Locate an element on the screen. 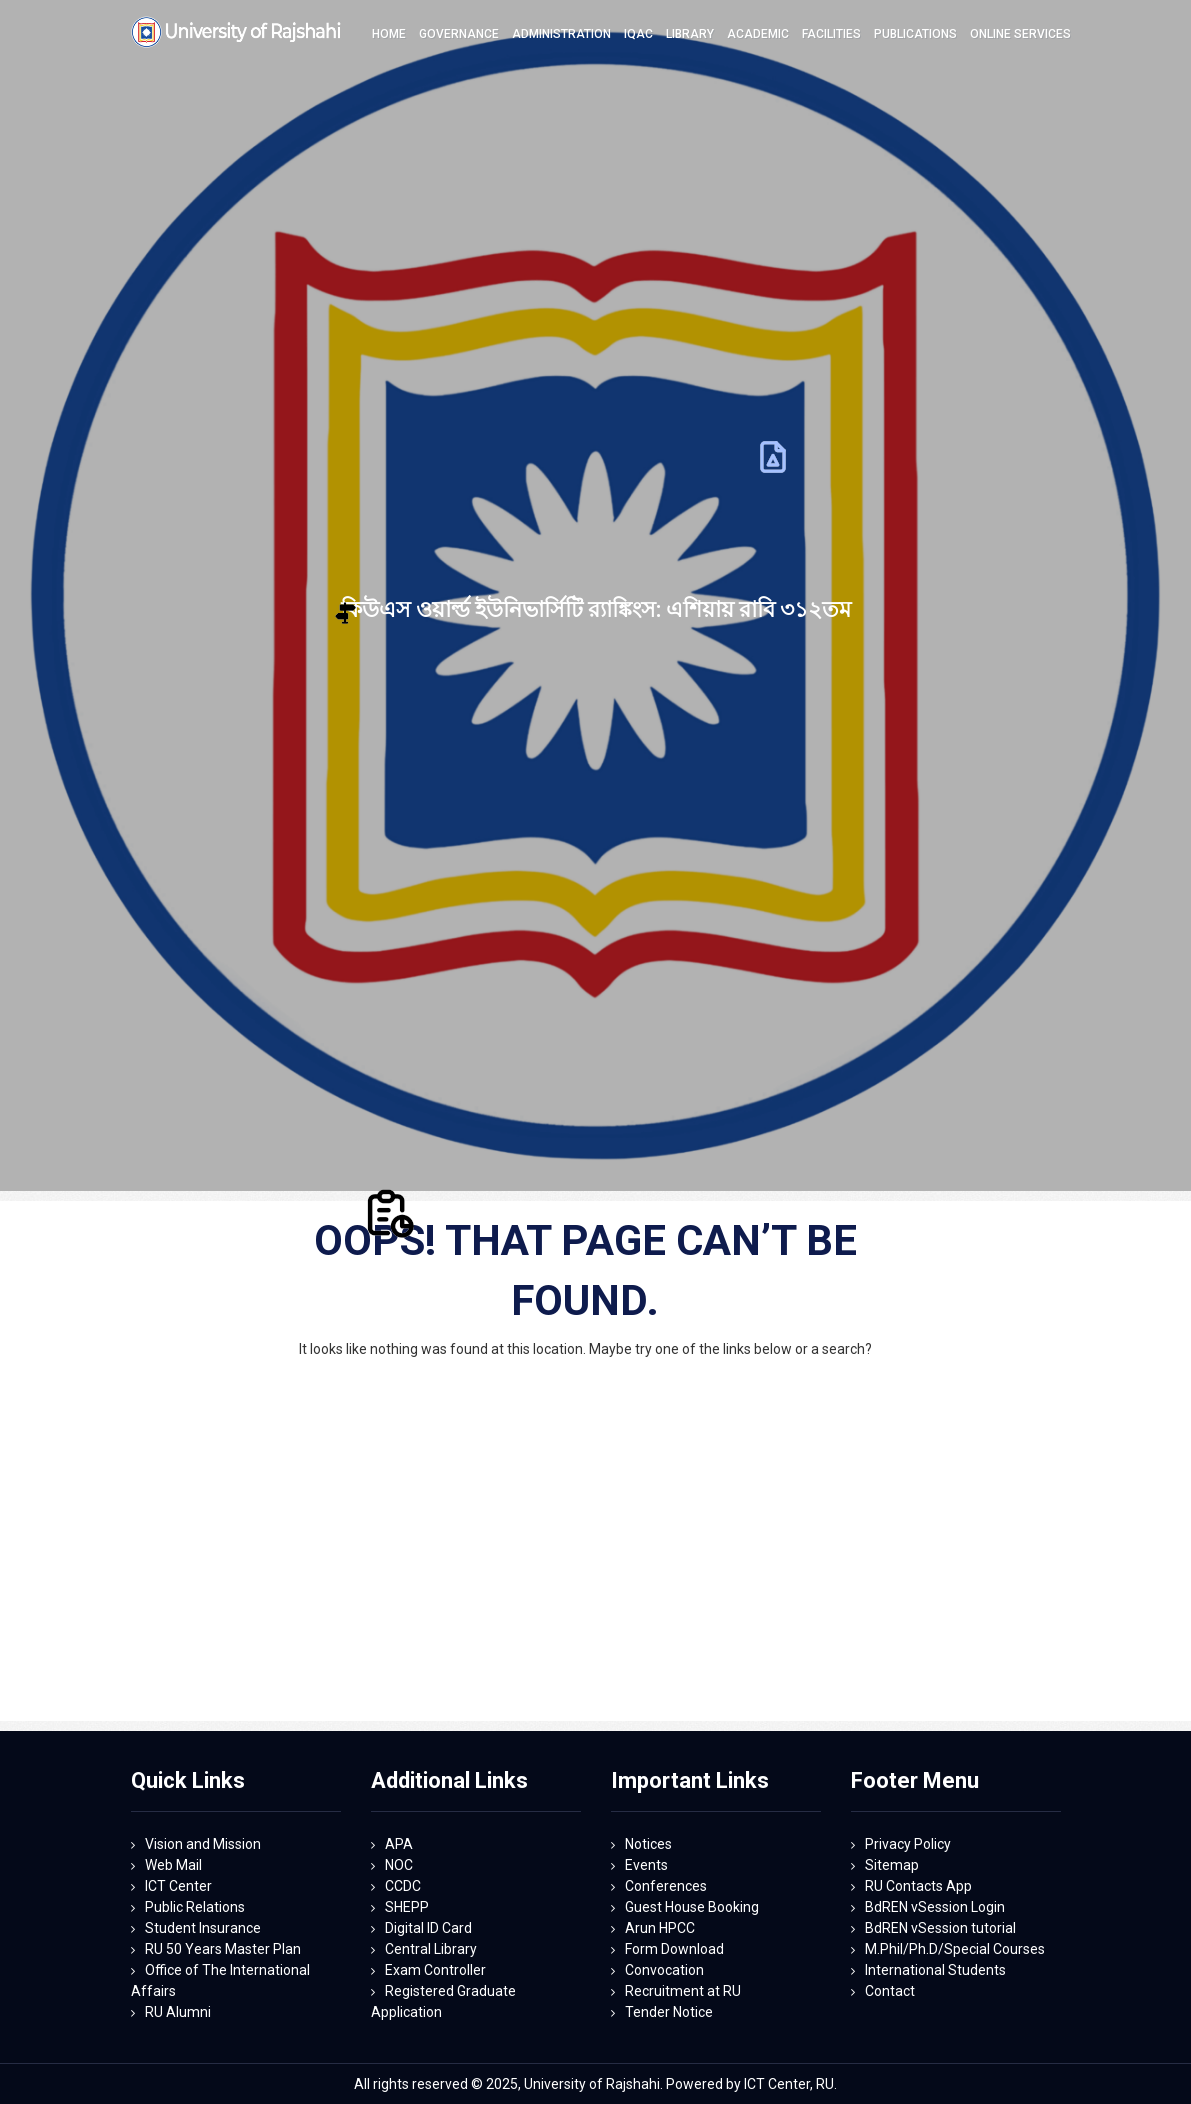  get directions to a destination is located at coordinates (345, 613).